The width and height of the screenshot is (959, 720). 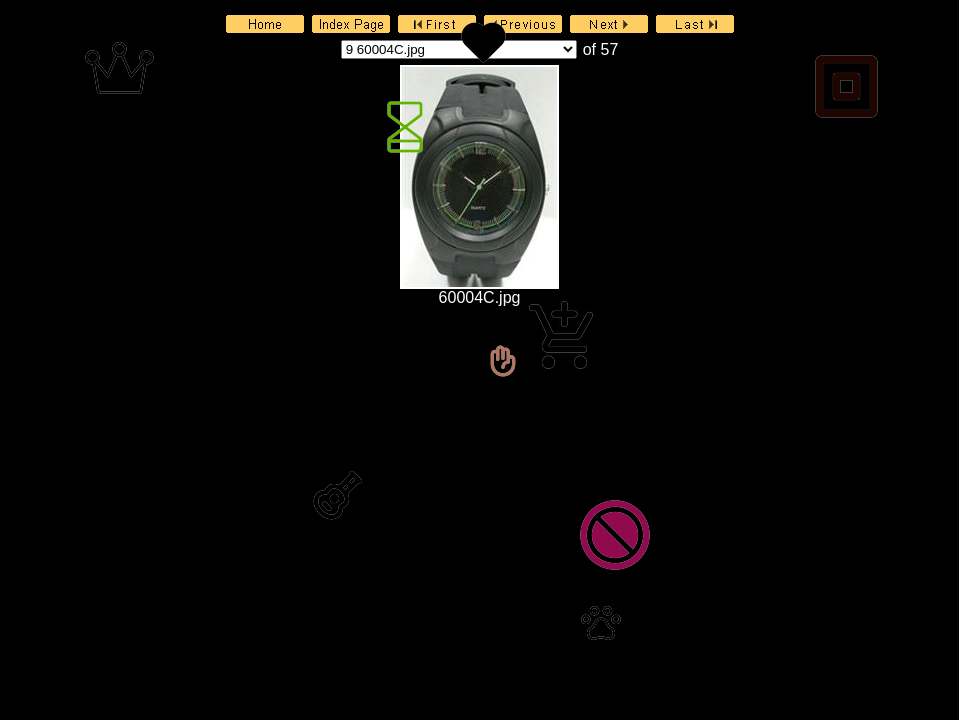 I want to click on indicates time is running low, so click(x=405, y=127).